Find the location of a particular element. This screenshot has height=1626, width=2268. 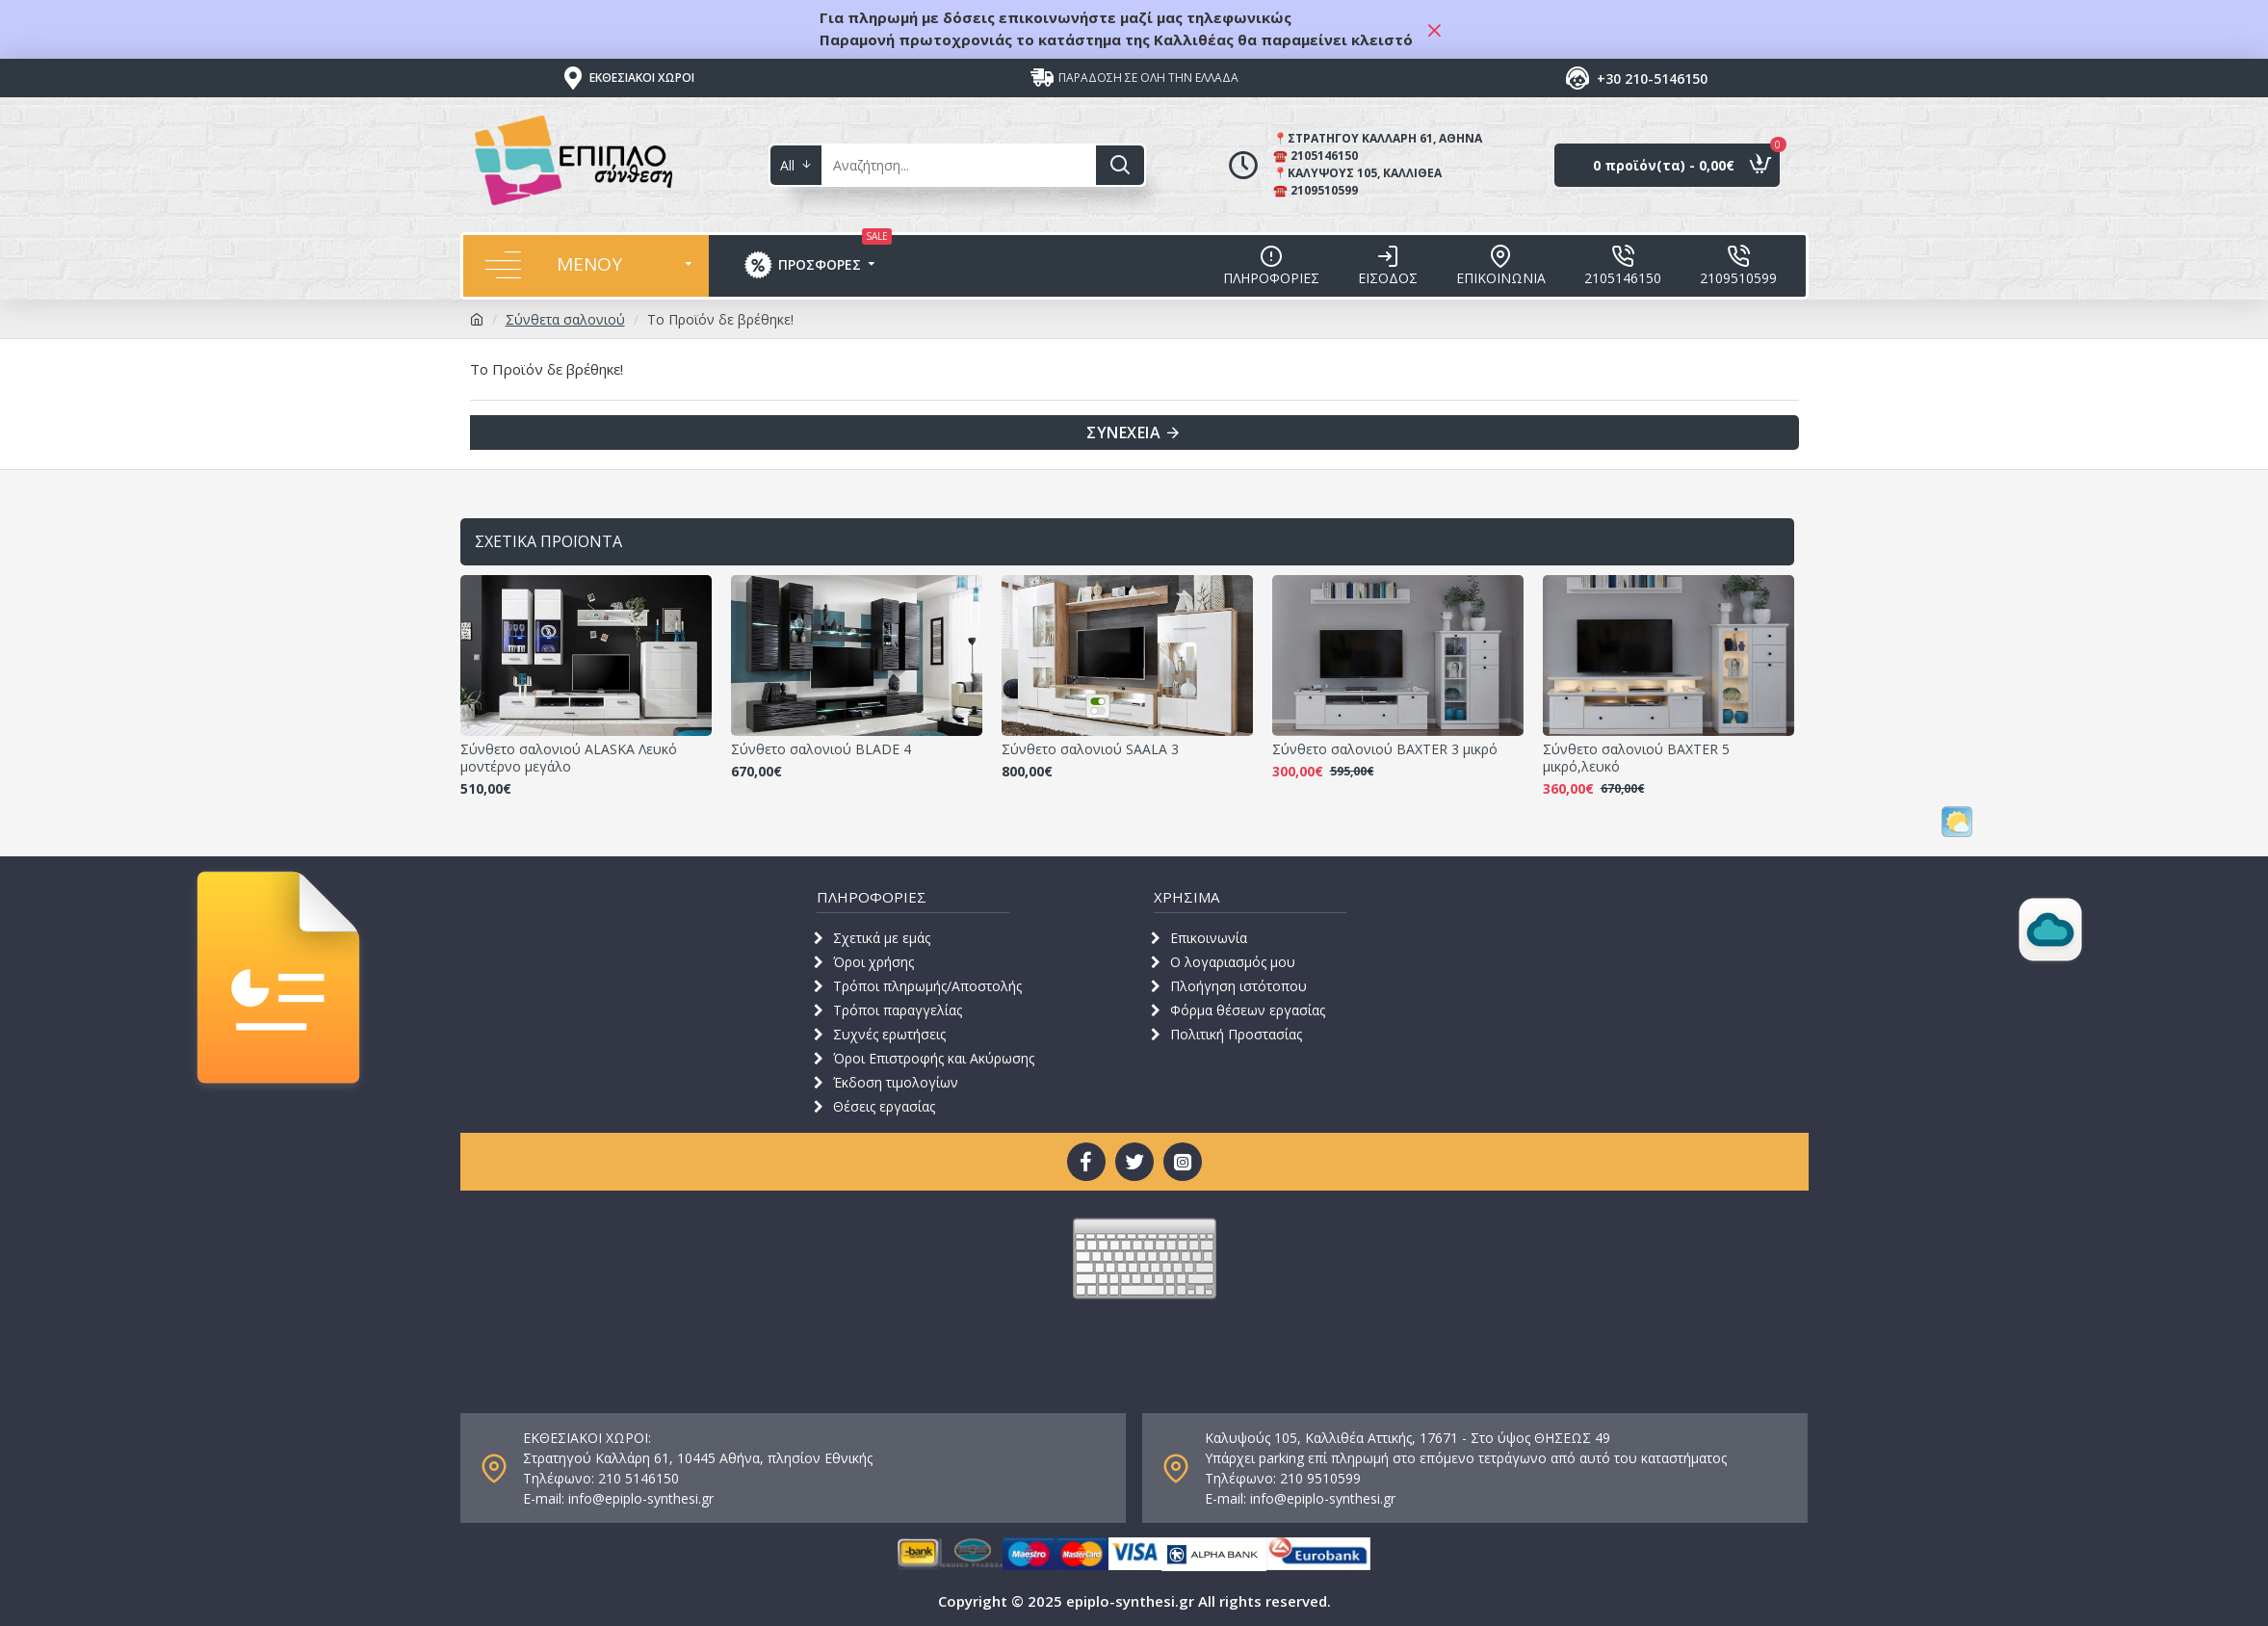

launch airvpn application is located at coordinates (2050, 930).